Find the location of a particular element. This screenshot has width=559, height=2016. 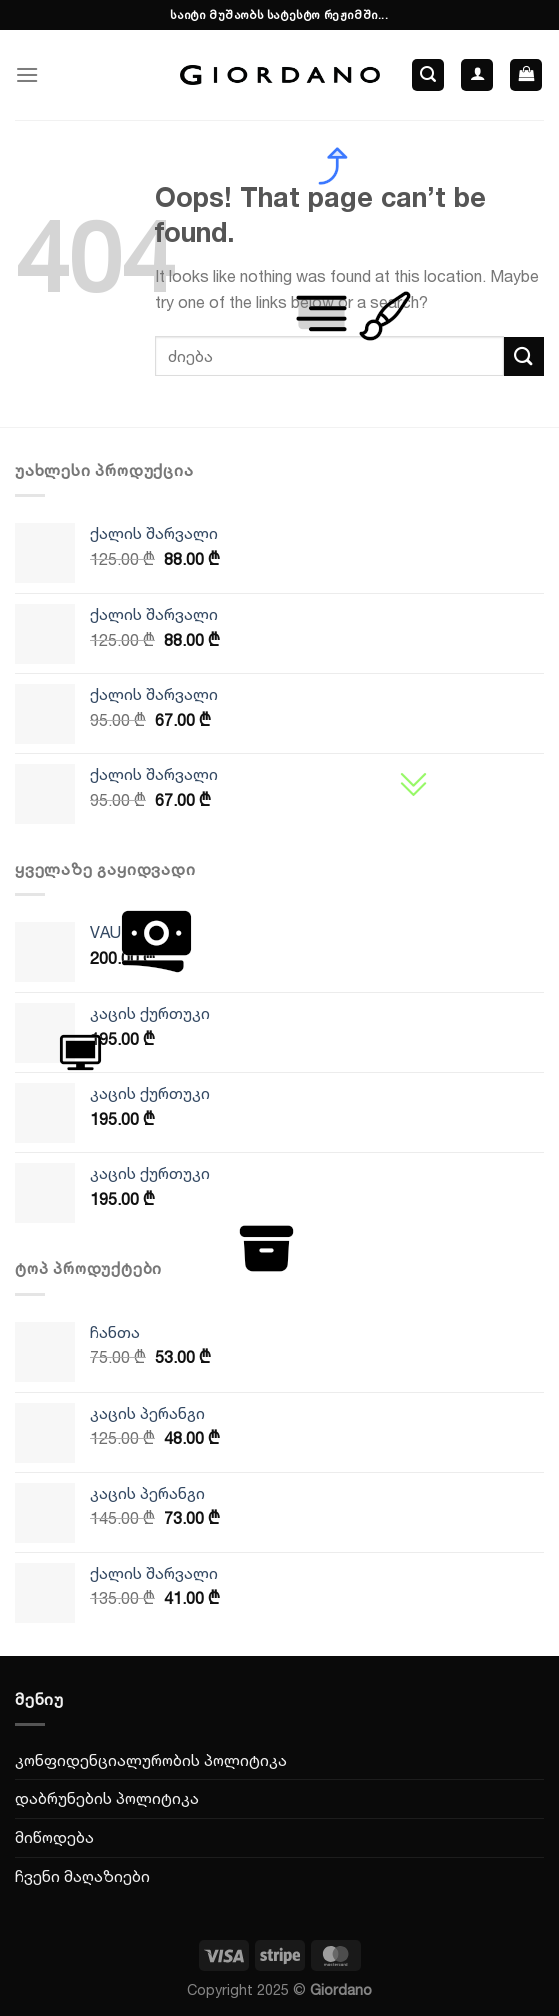

view your wallet or account balance is located at coordinates (156, 940).